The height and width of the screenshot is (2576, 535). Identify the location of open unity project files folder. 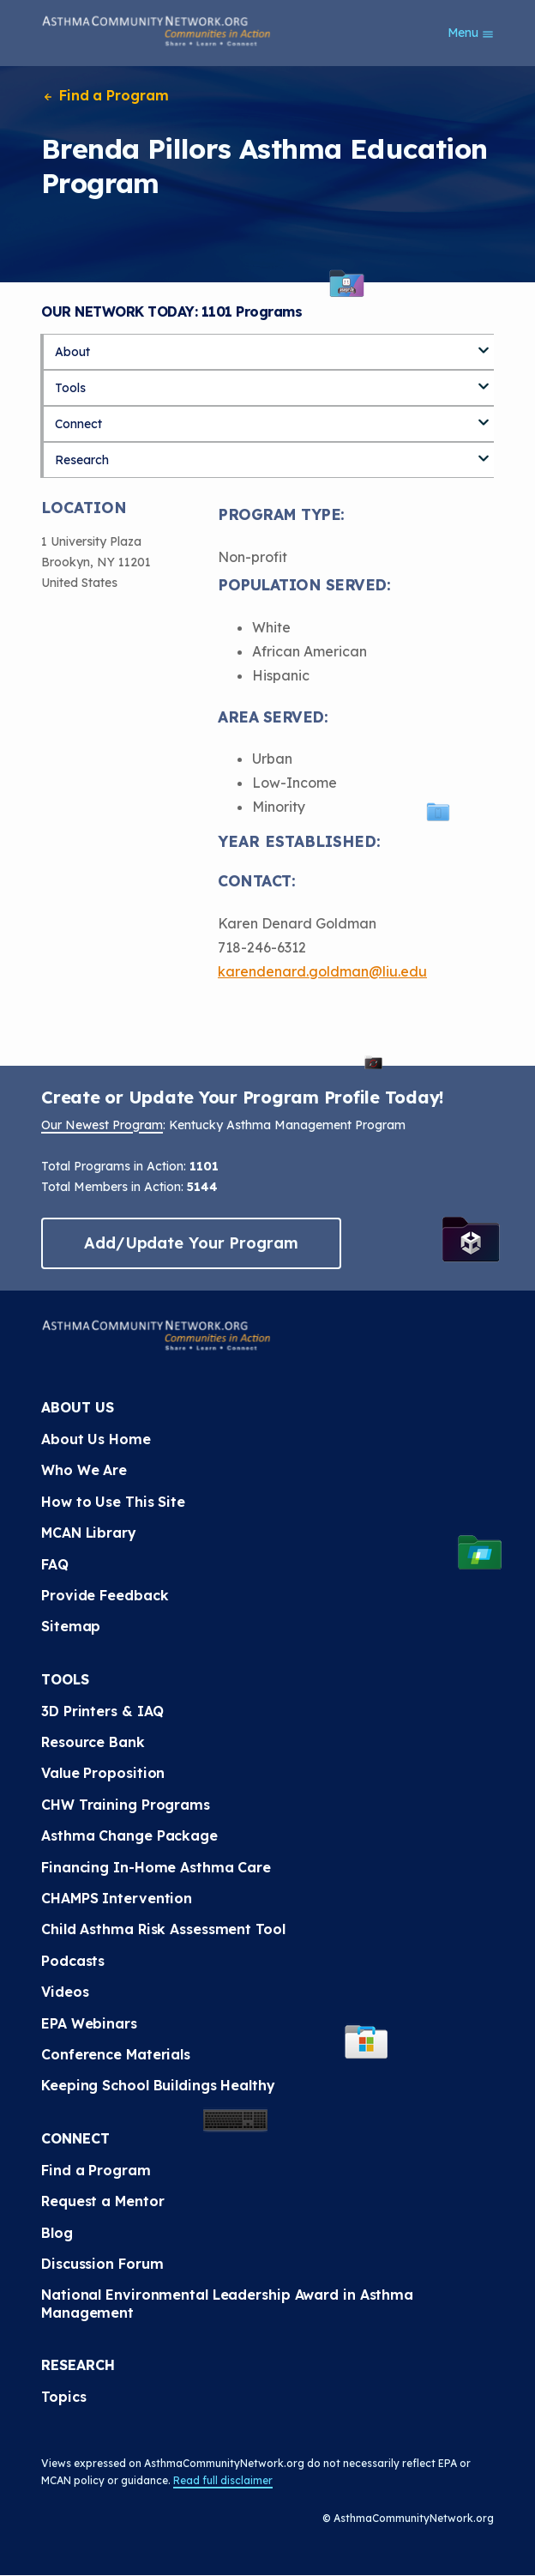
(471, 1241).